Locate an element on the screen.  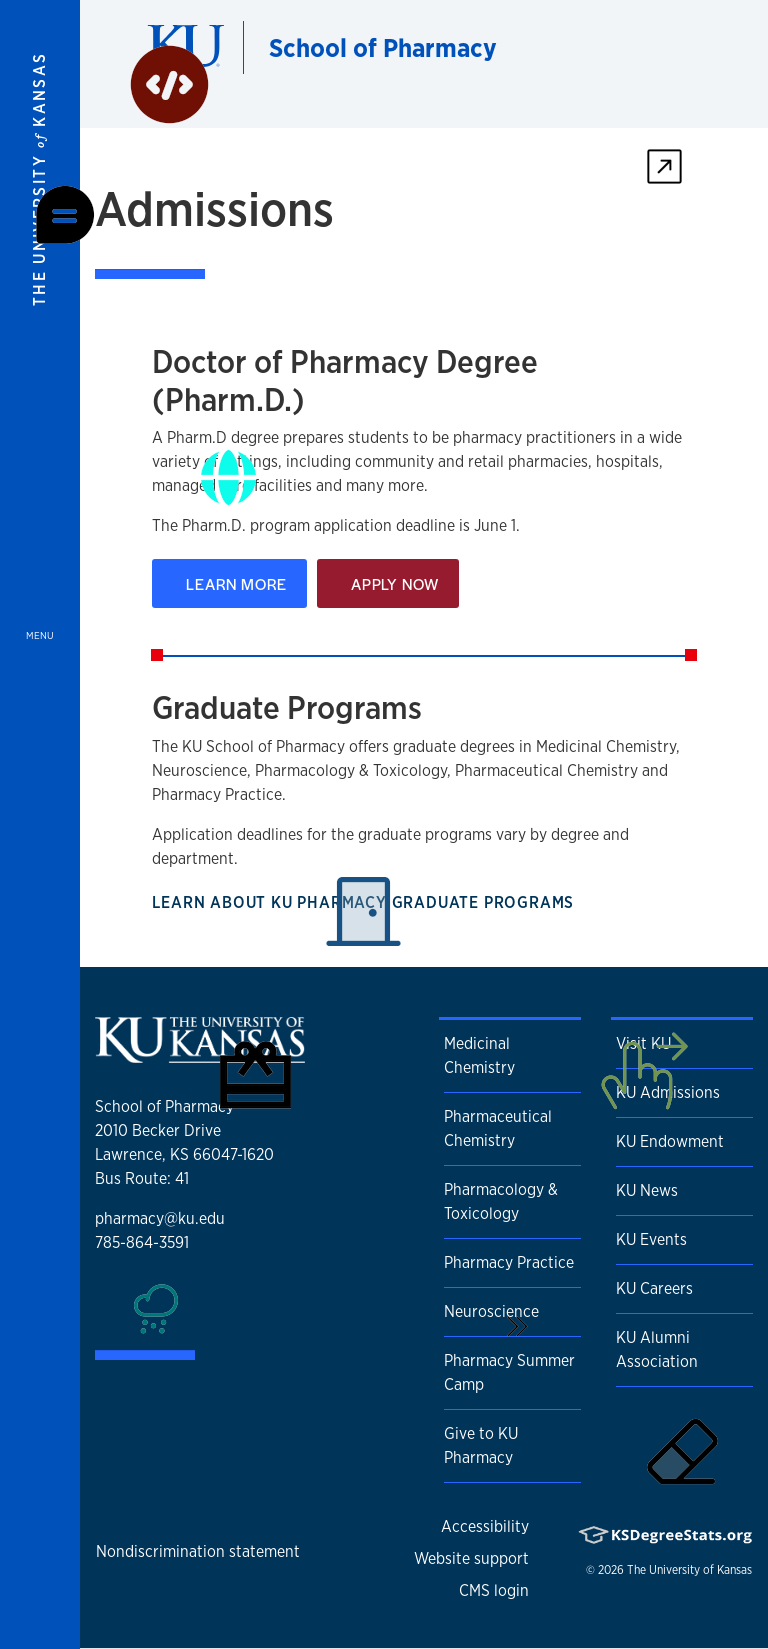
open chat or messaging is located at coordinates (64, 216).